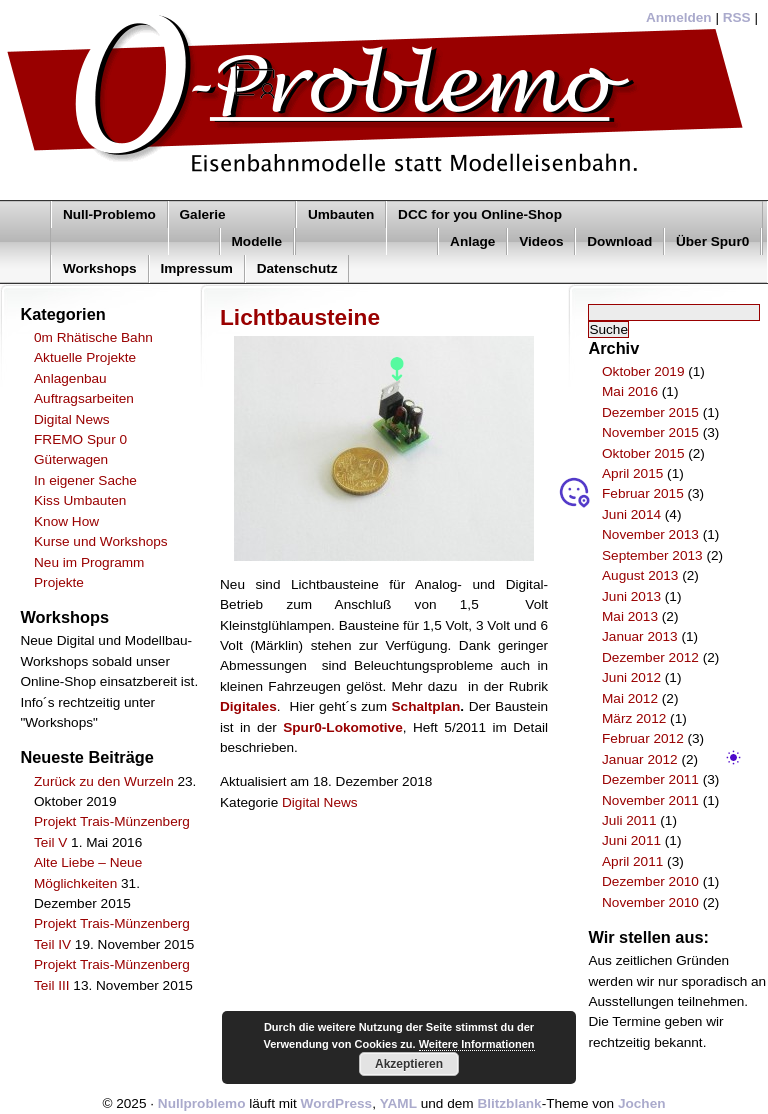 Image resolution: width=768 pixels, height=1114 pixels. Describe the element at coordinates (733, 757) in the screenshot. I see `decrease screen brightness` at that location.